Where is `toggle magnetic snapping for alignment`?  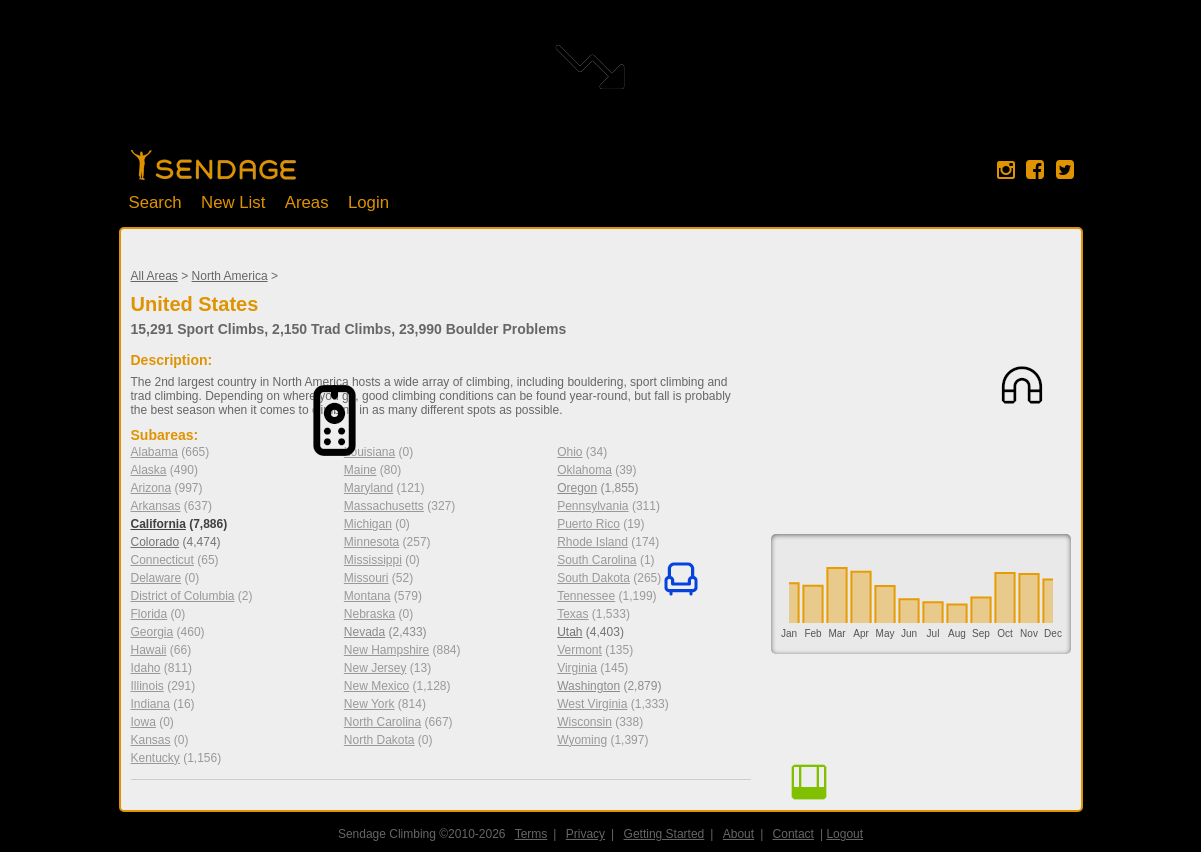 toggle magnetic snapping for alignment is located at coordinates (1022, 385).